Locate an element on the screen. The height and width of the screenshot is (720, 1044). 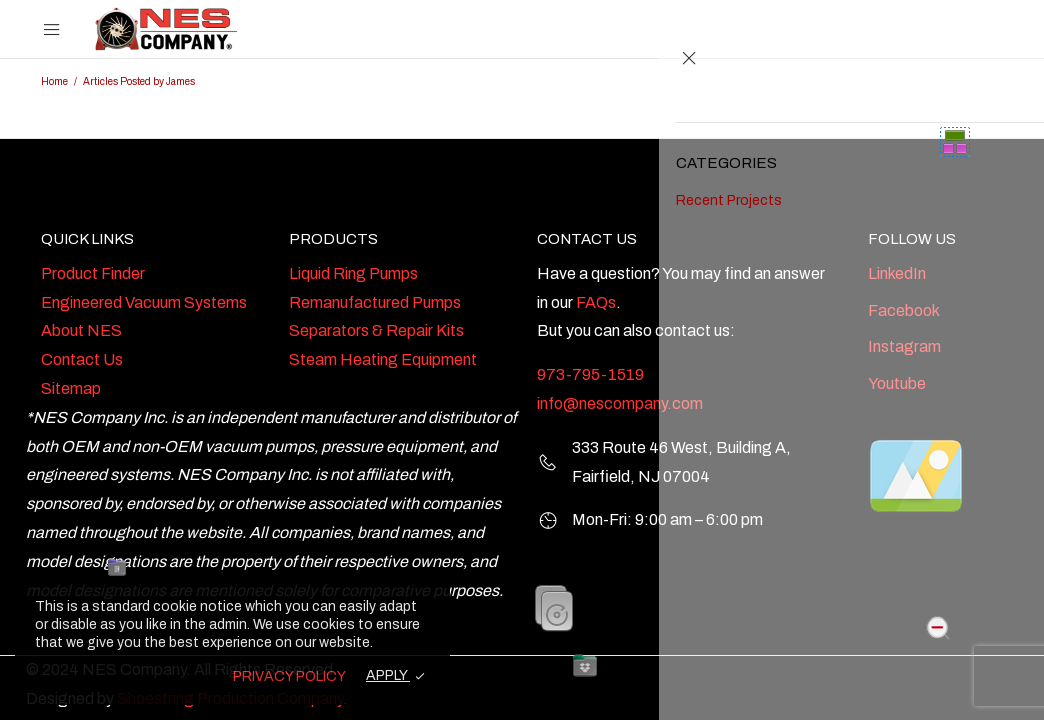
open your dropbox synced folder is located at coordinates (585, 665).